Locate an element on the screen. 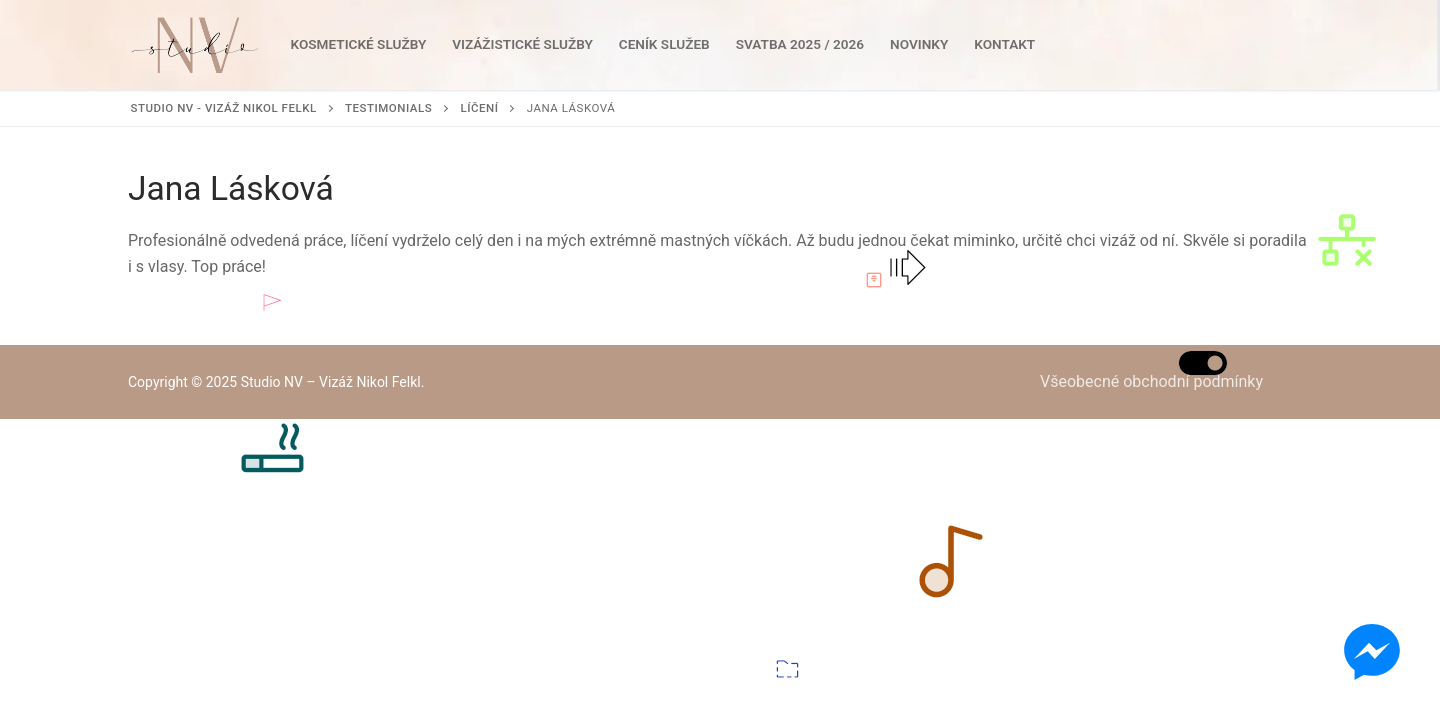 The image size is (1440, 720). indicates a designated smoking area is located at coordinates (272, 454).